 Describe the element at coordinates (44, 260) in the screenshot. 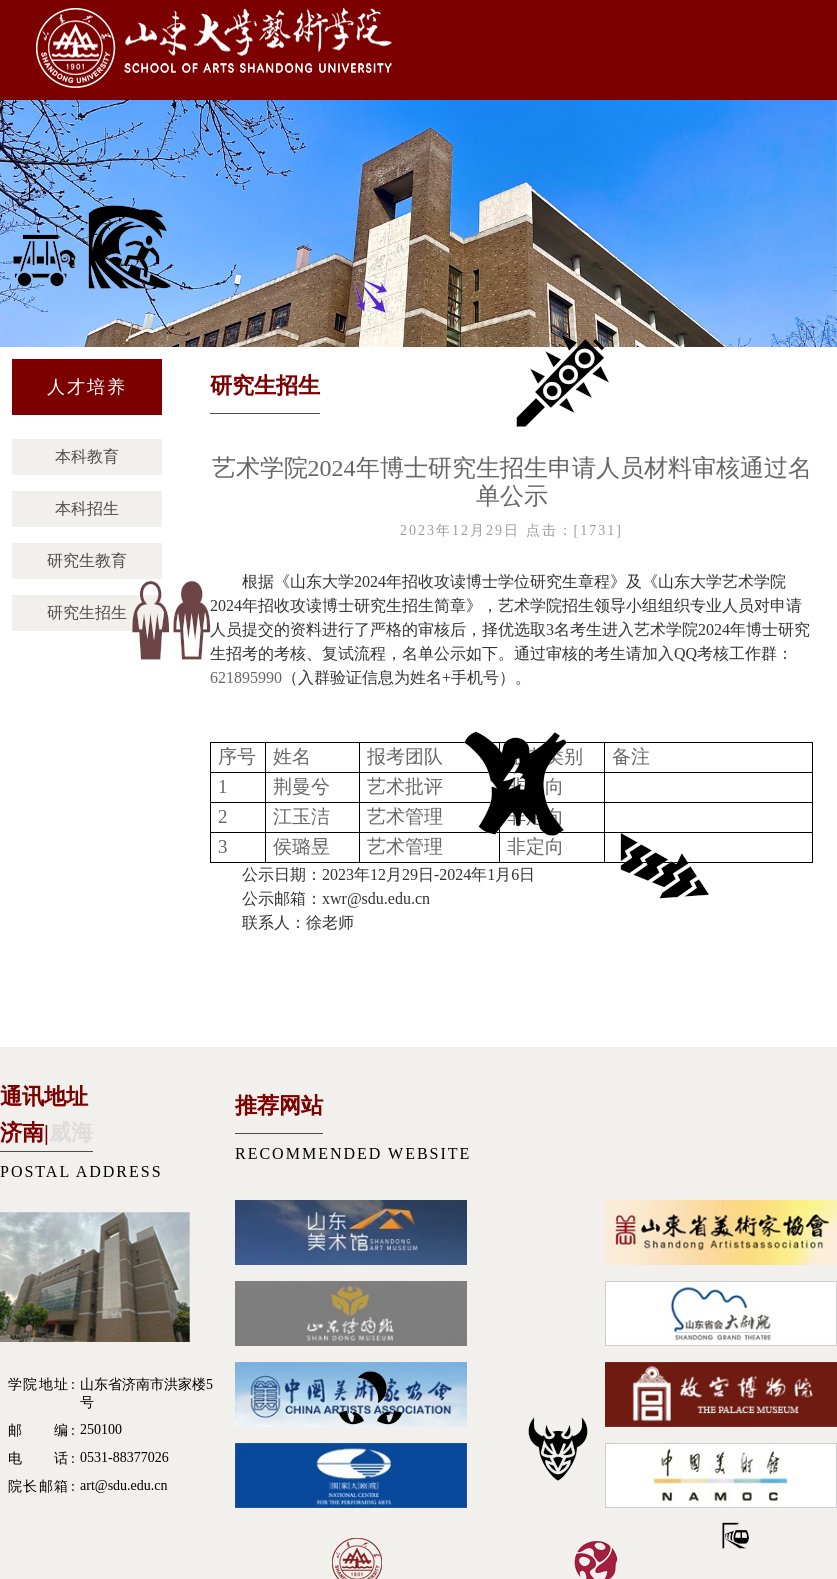

I see `select siege ram unit in strategy game` at that location.